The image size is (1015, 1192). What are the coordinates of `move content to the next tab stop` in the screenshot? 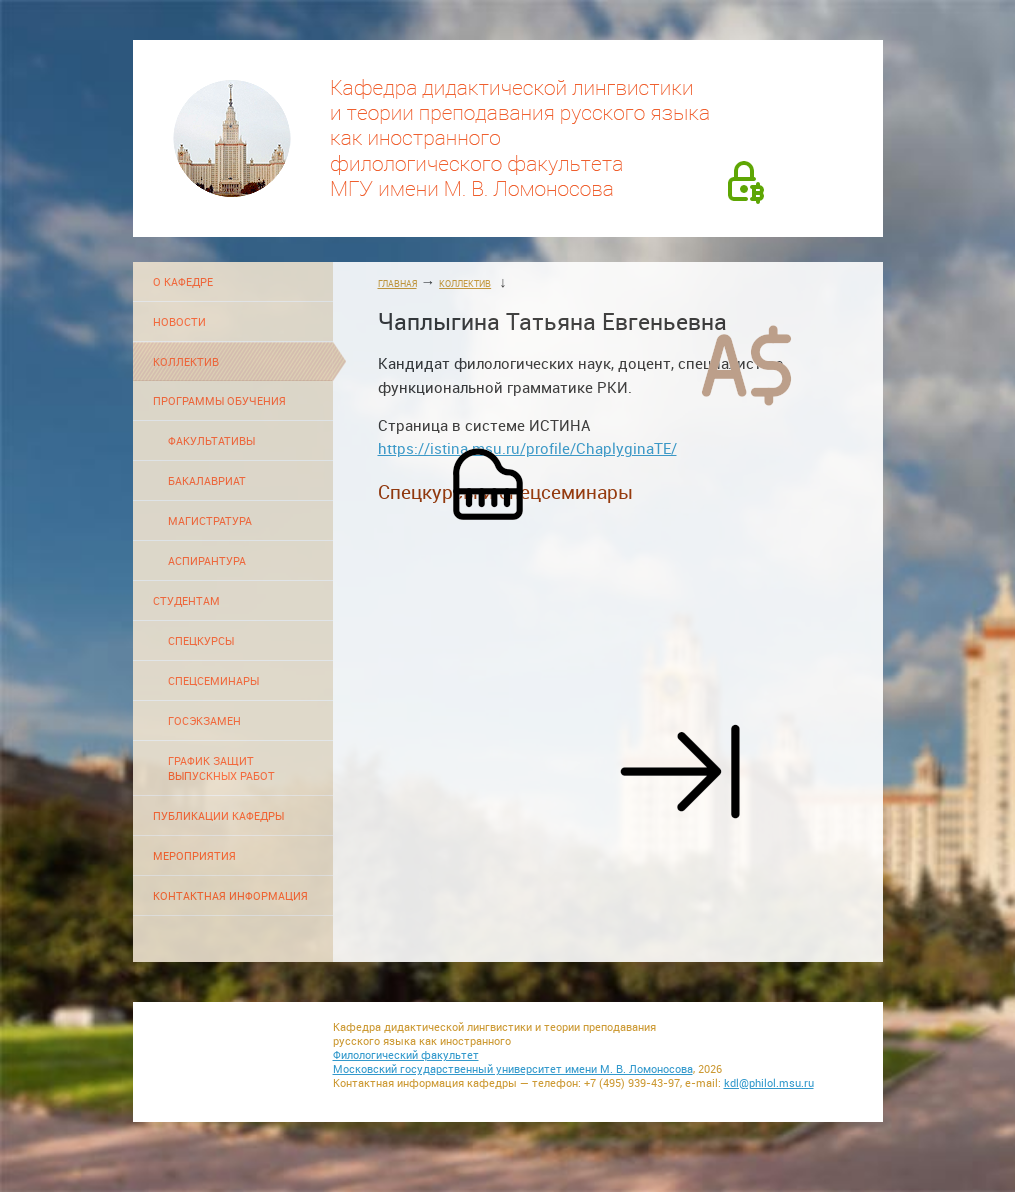 It's located at (683, 773).